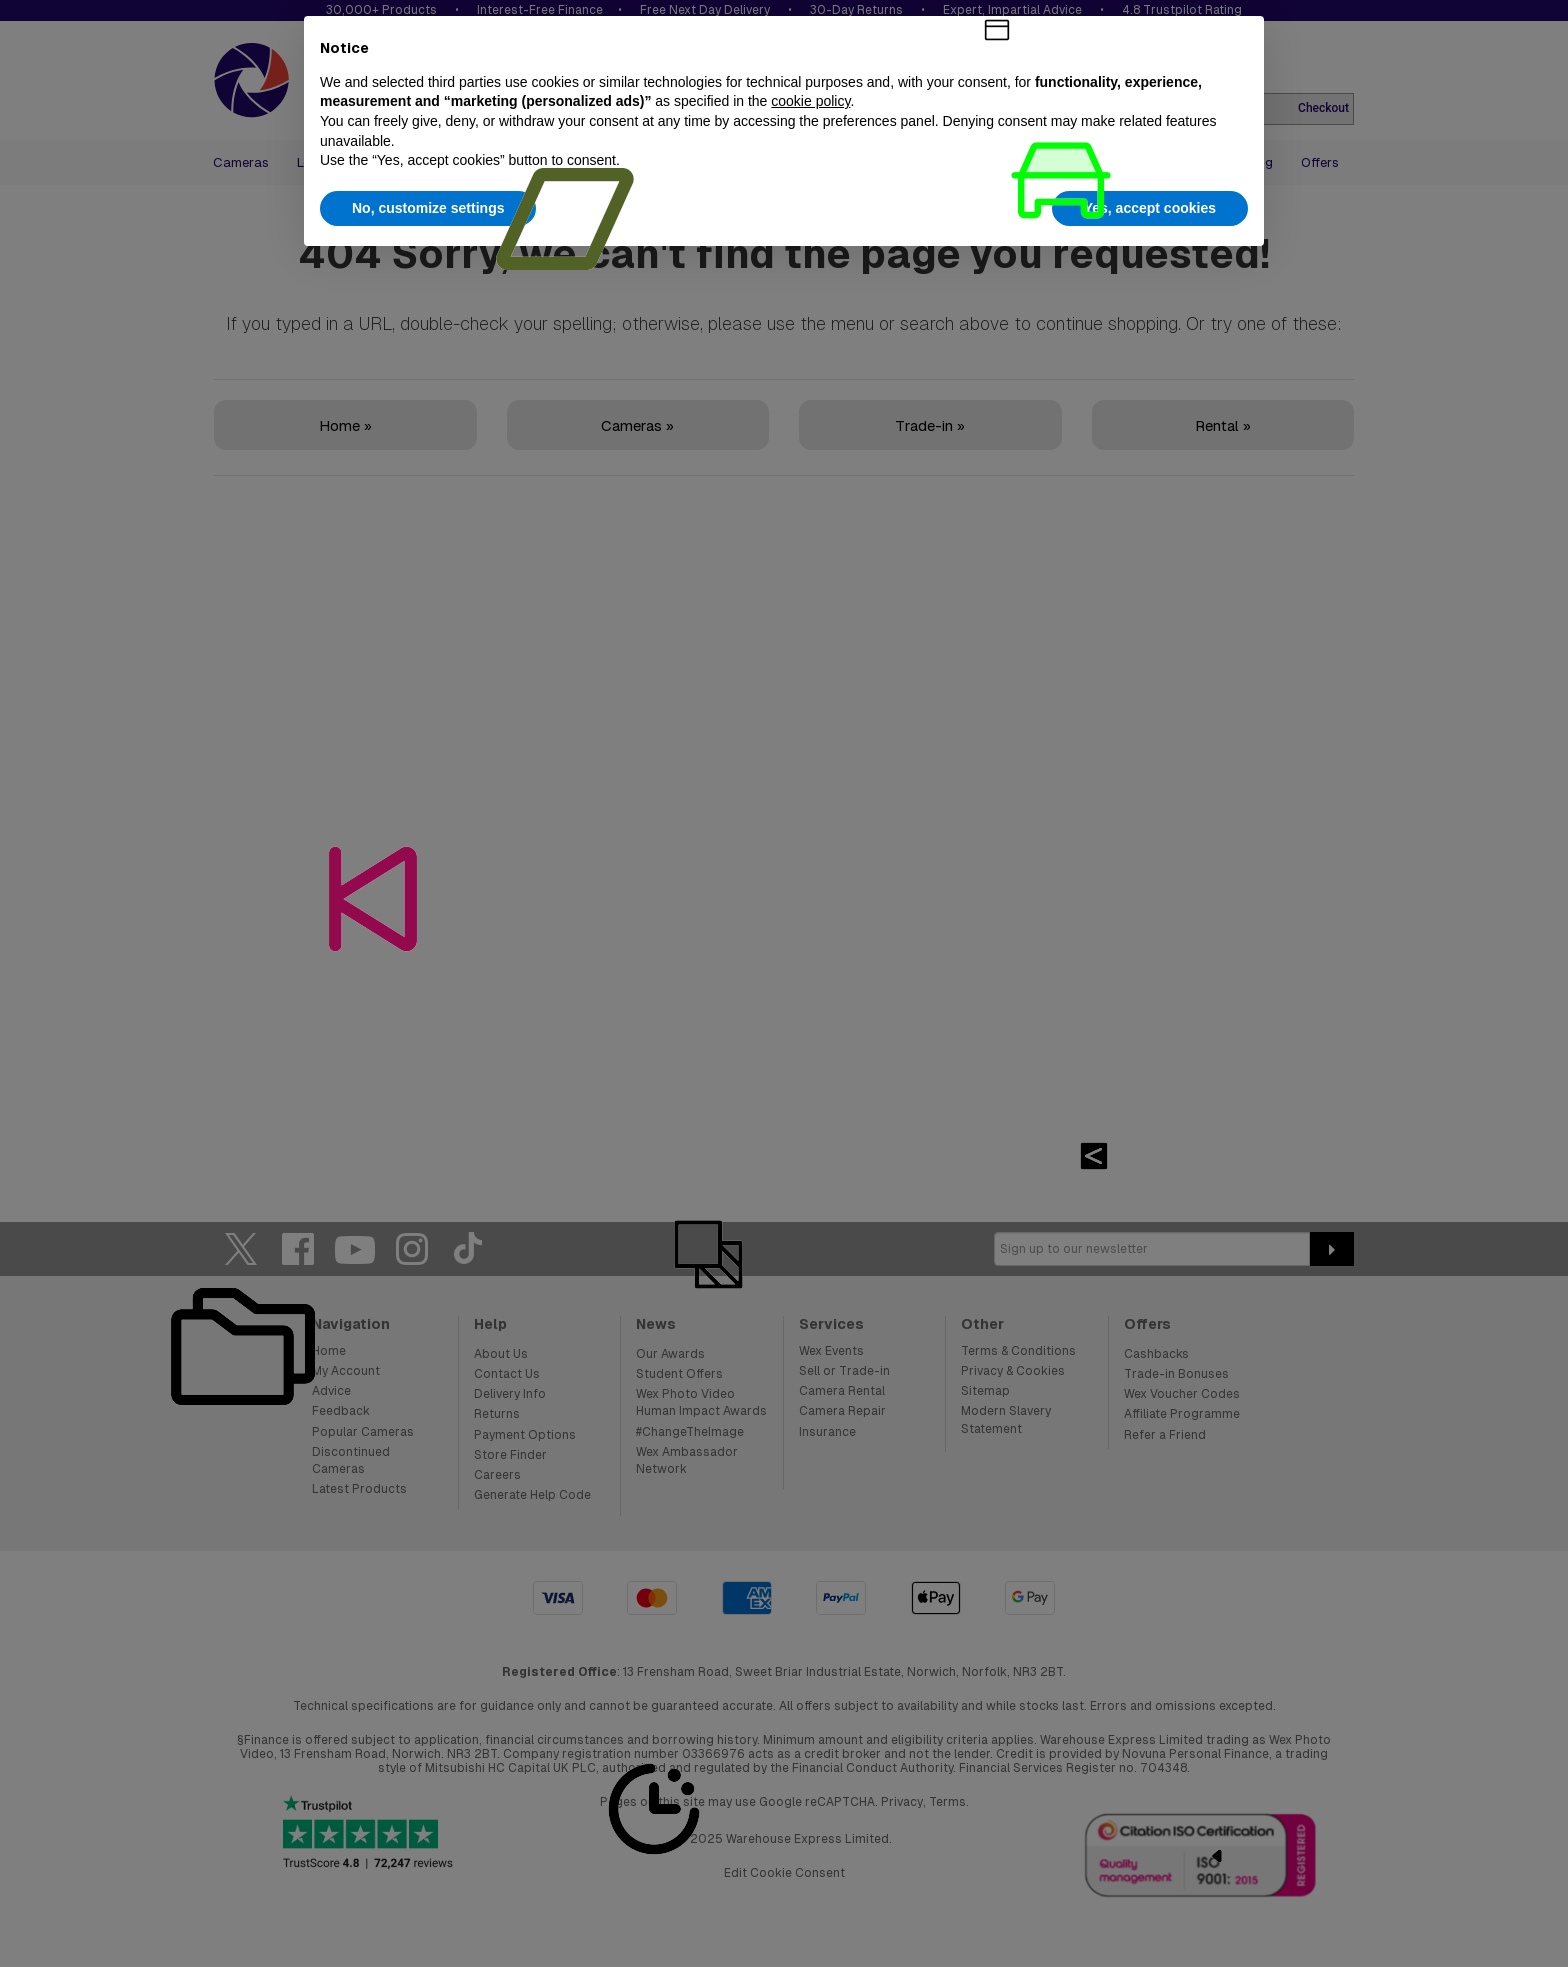 This screenshot has width=1568, height=1967. Describe the element at coordinates (708, 1254) in the screenshot. I see `remove or subtract a layer from selection` at that location.